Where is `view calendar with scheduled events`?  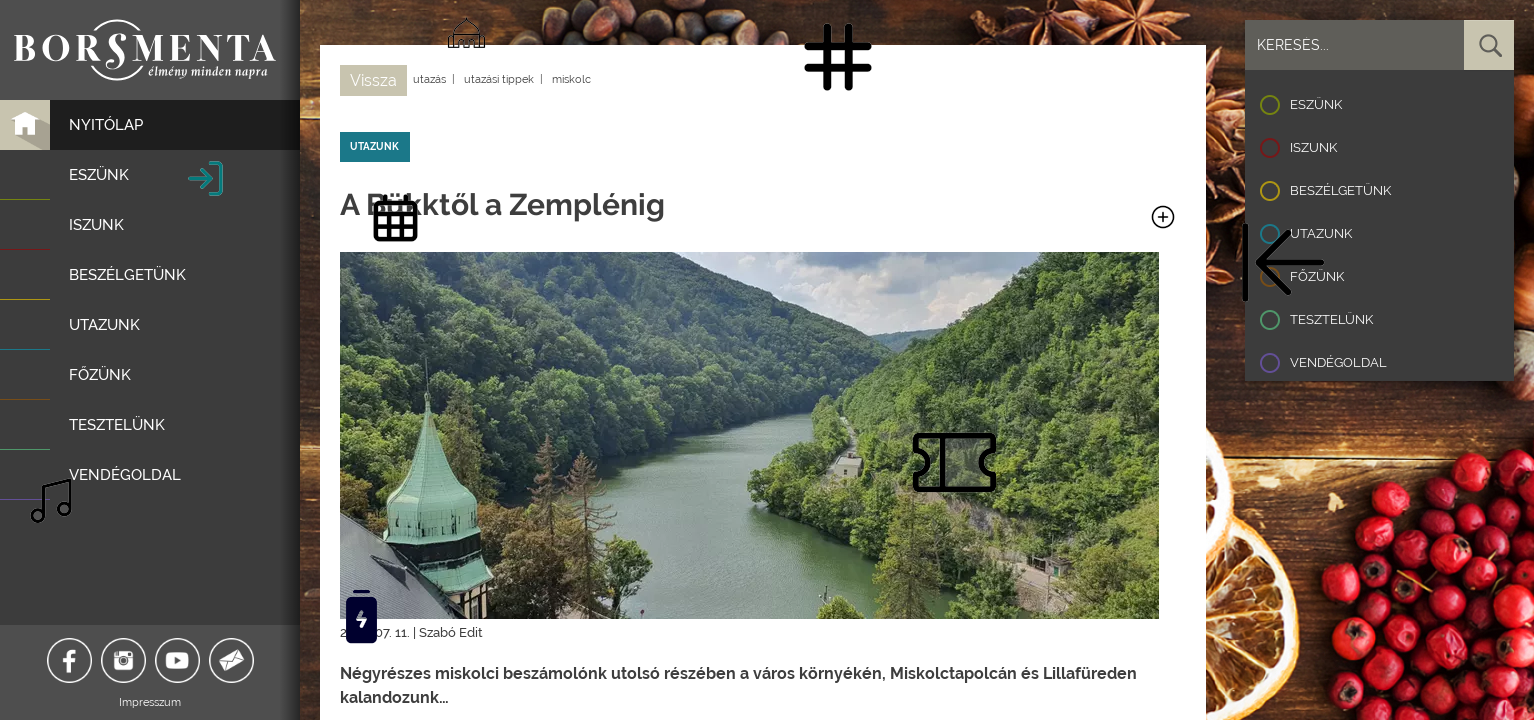
view calendar with scheduled events is located at coordinates (395, 219).